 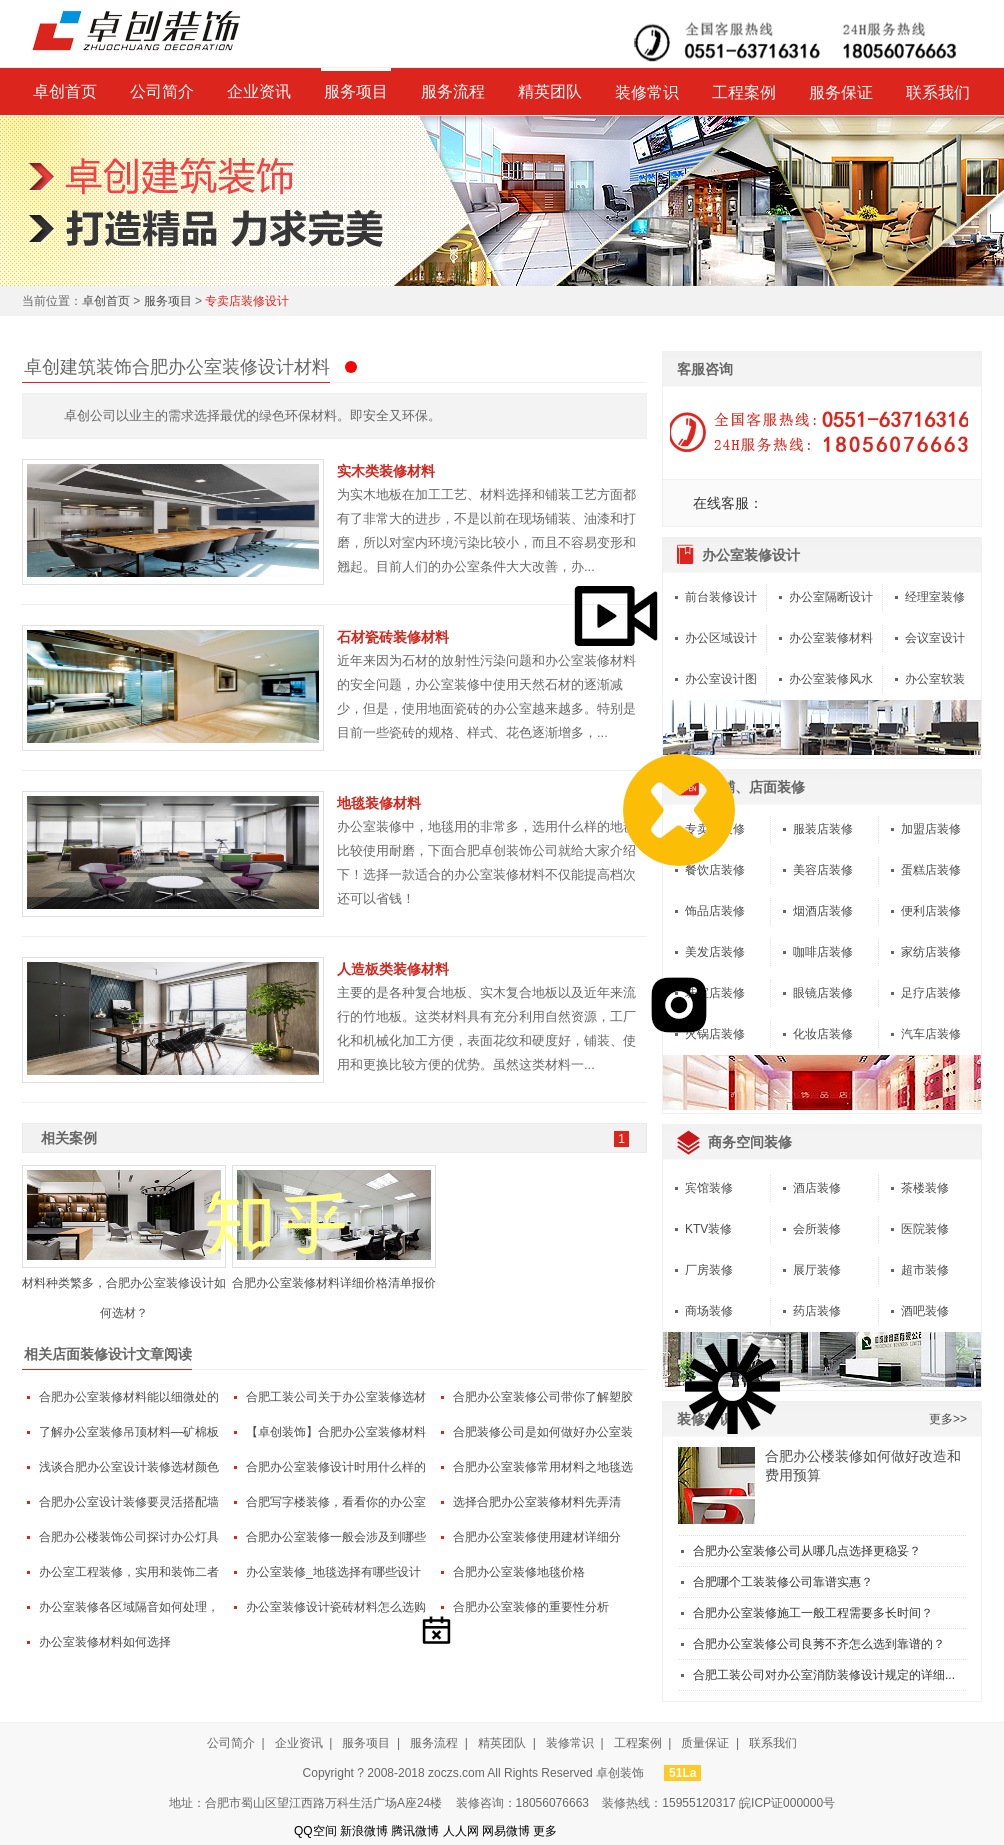 I want to click on open loom video messaging app, so click(x=732, y=1386).